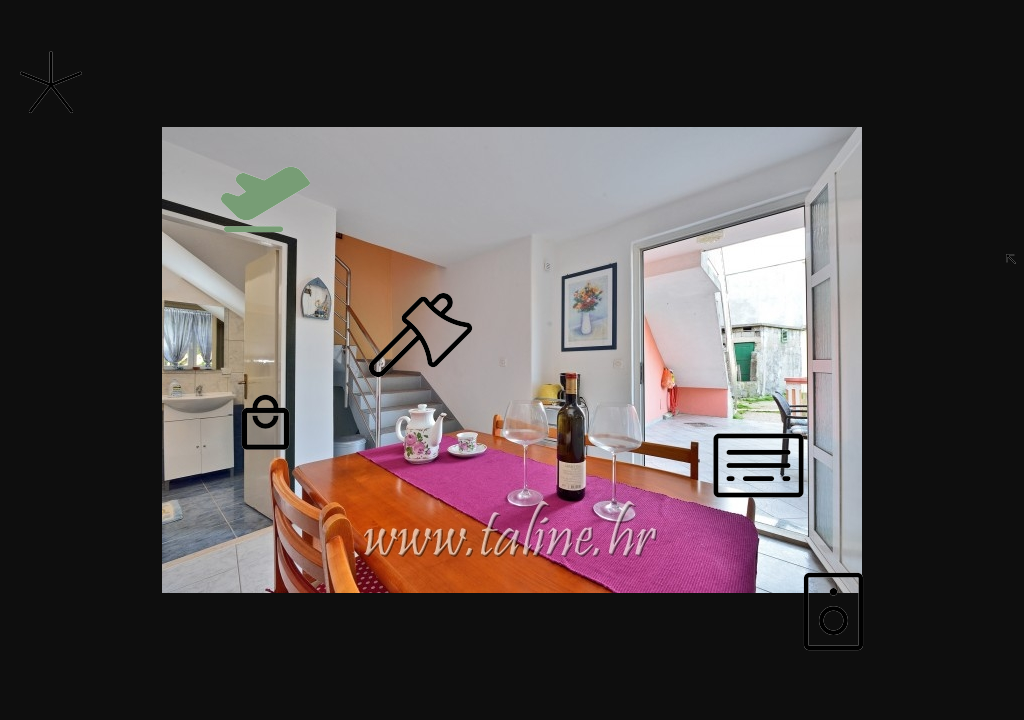  What do you see at coordinates (1011, 259) in the screenshot?
I see `navigate back or return to previous screen` at bounding box center [1011, 259].